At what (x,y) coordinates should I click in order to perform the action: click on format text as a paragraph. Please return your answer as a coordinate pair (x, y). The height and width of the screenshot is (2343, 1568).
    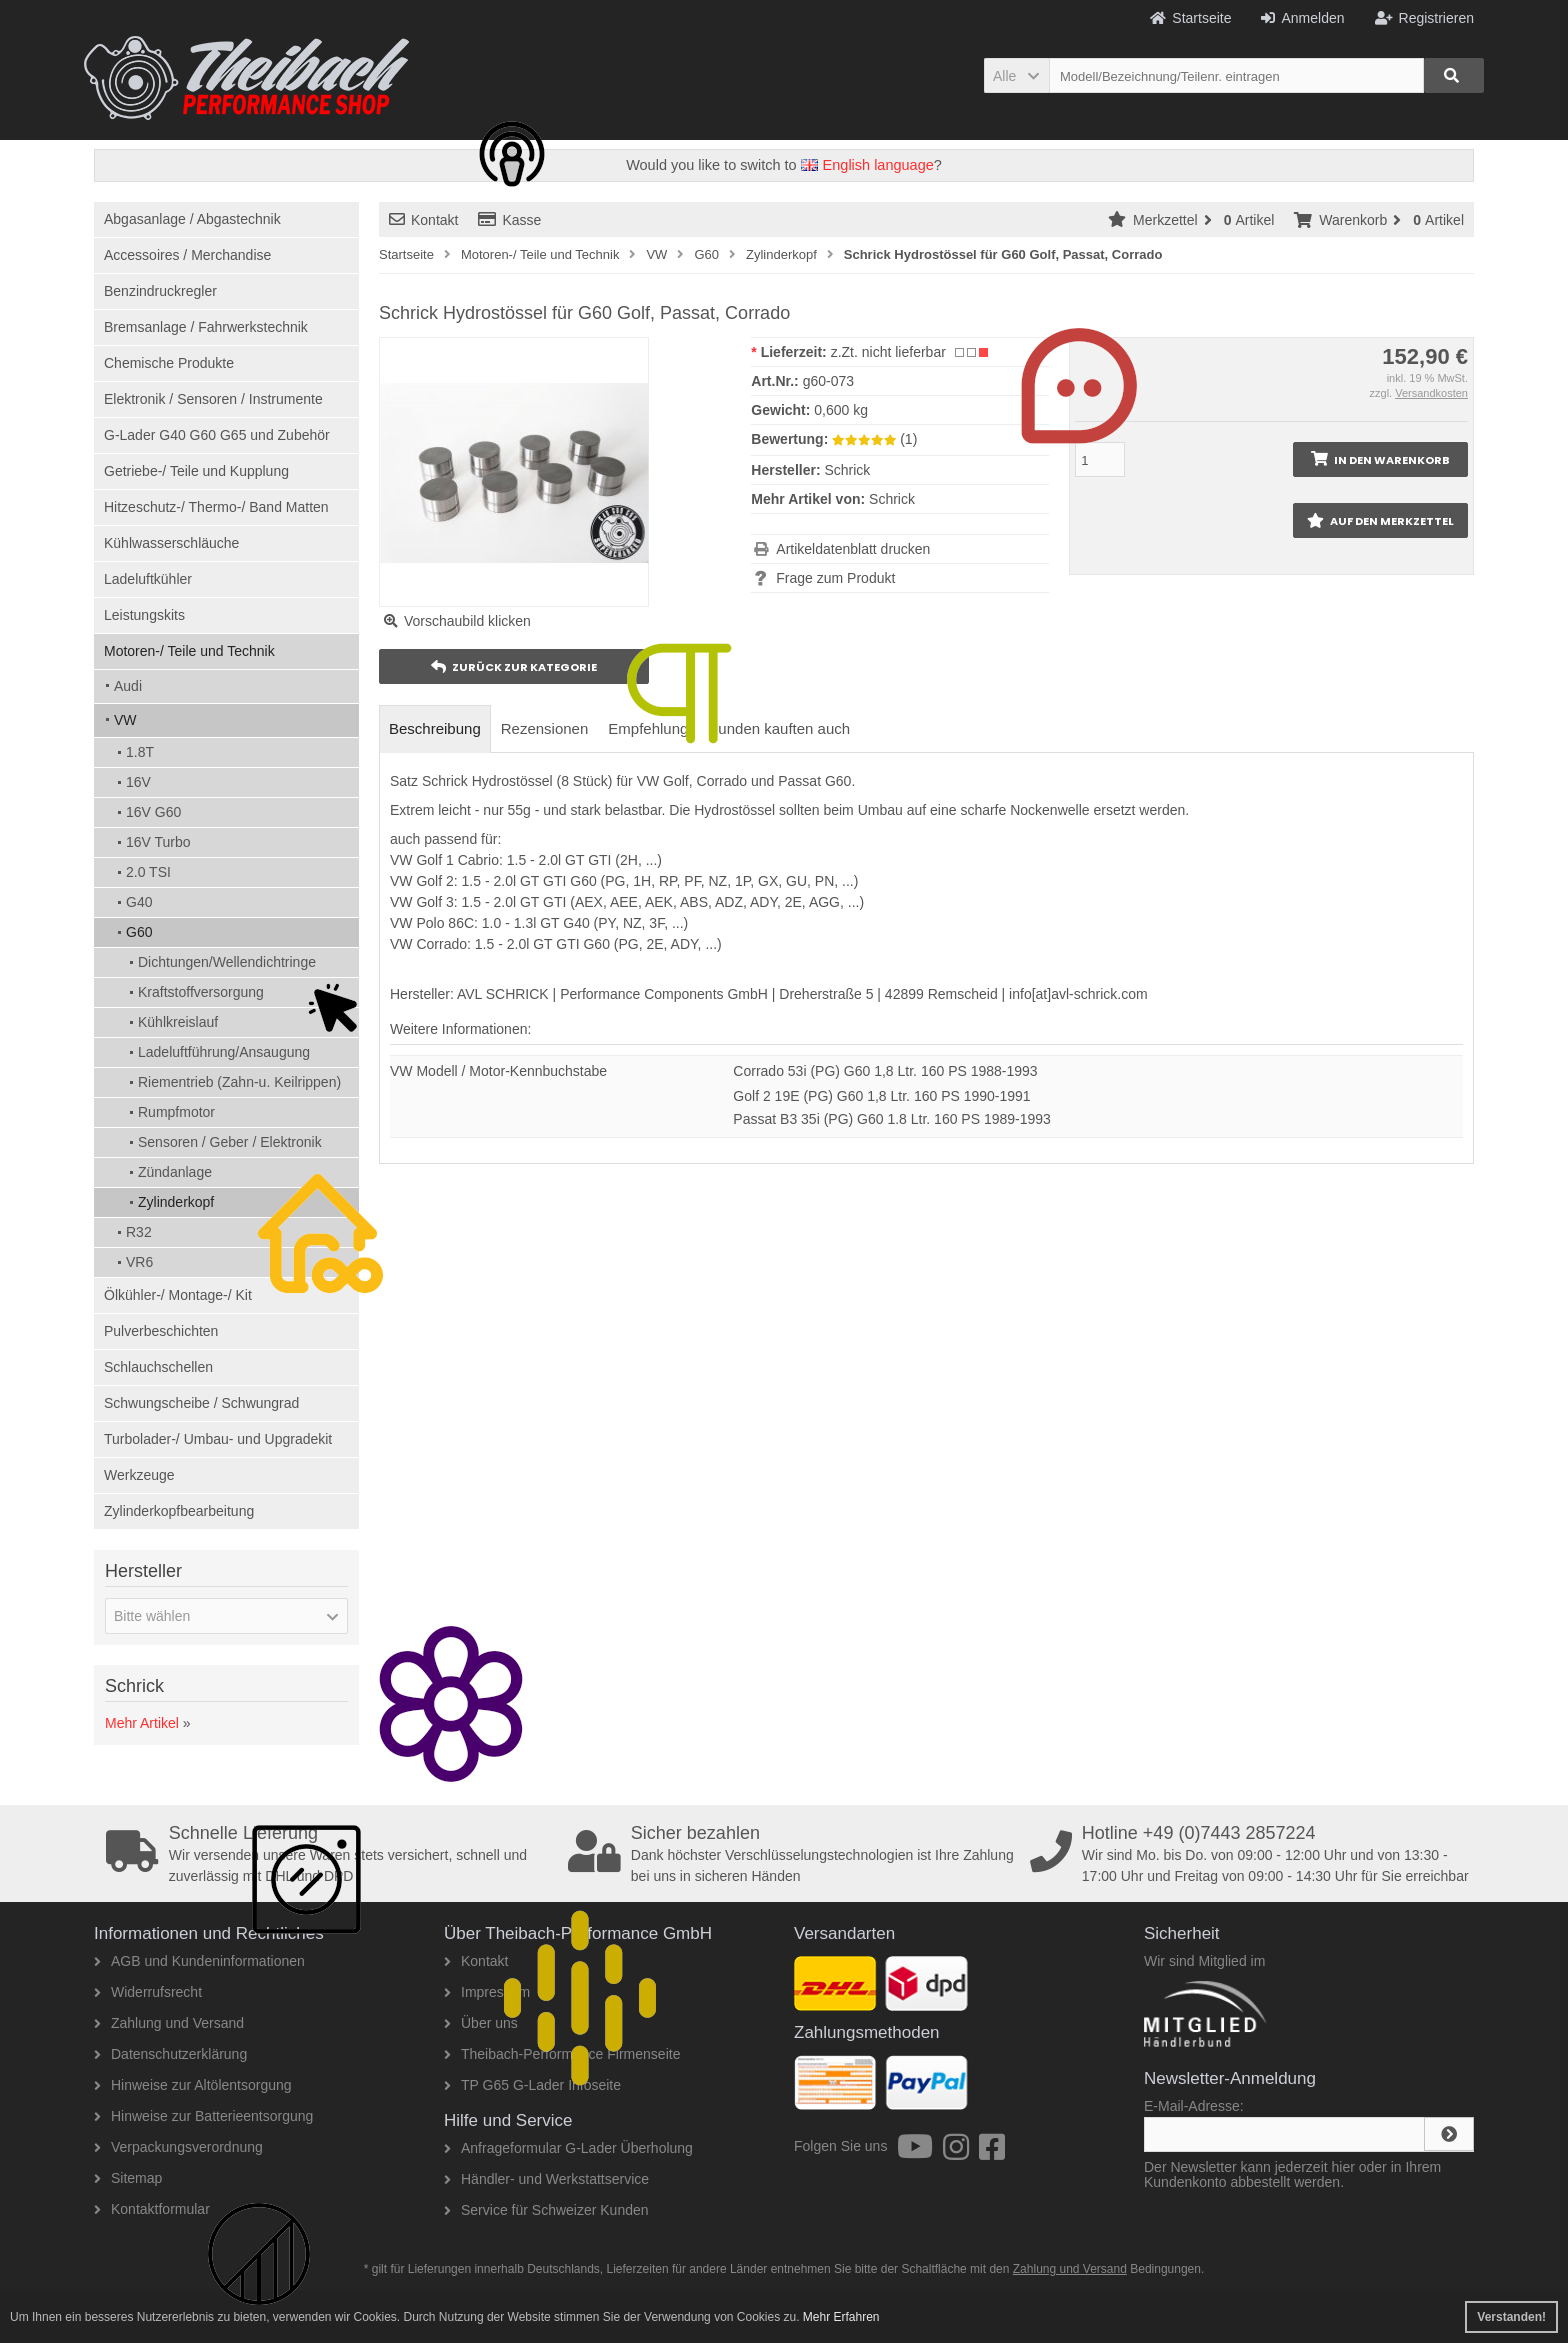
    Looking at the image, I should click on (681, 693).